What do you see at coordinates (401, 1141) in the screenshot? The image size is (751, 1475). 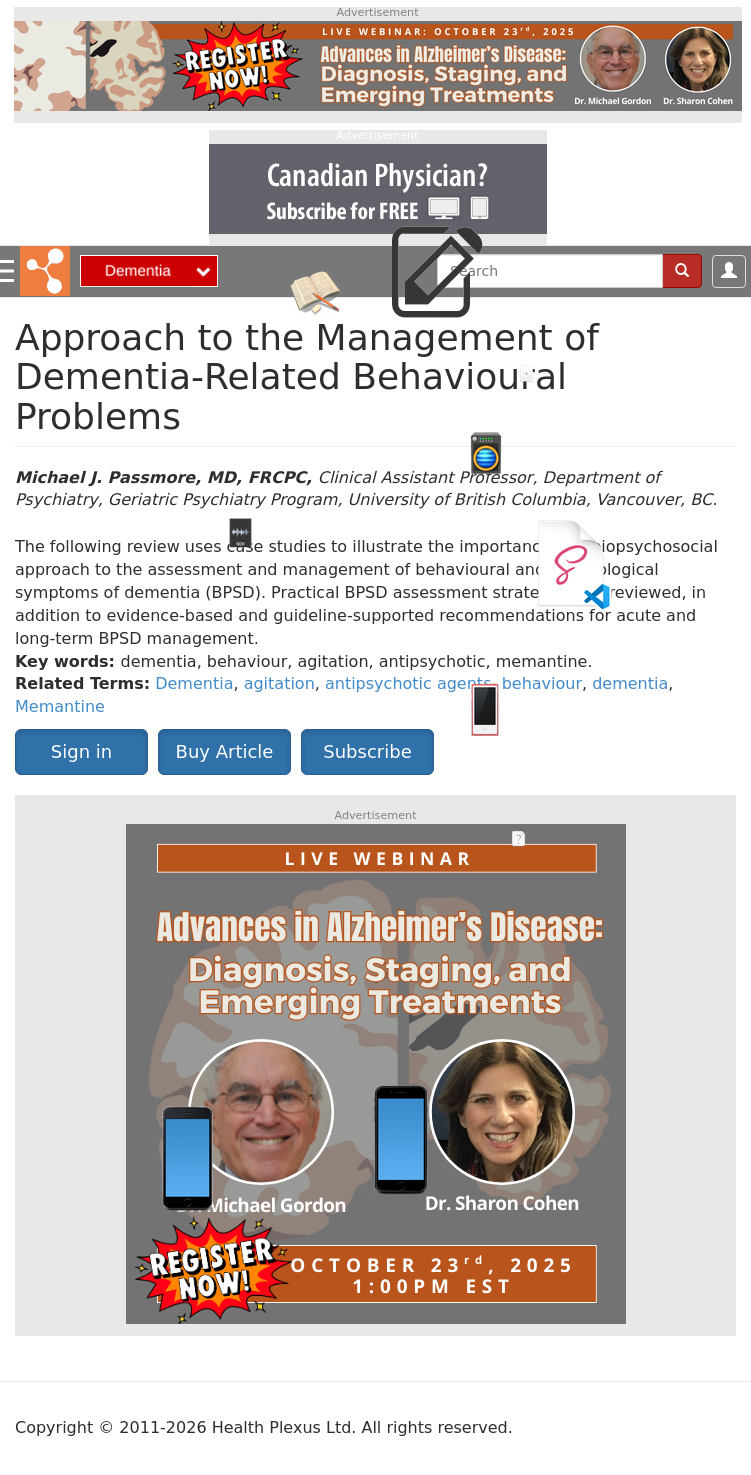 I see `connect or sync an iPhone device` at bounding box center [401, 1141].